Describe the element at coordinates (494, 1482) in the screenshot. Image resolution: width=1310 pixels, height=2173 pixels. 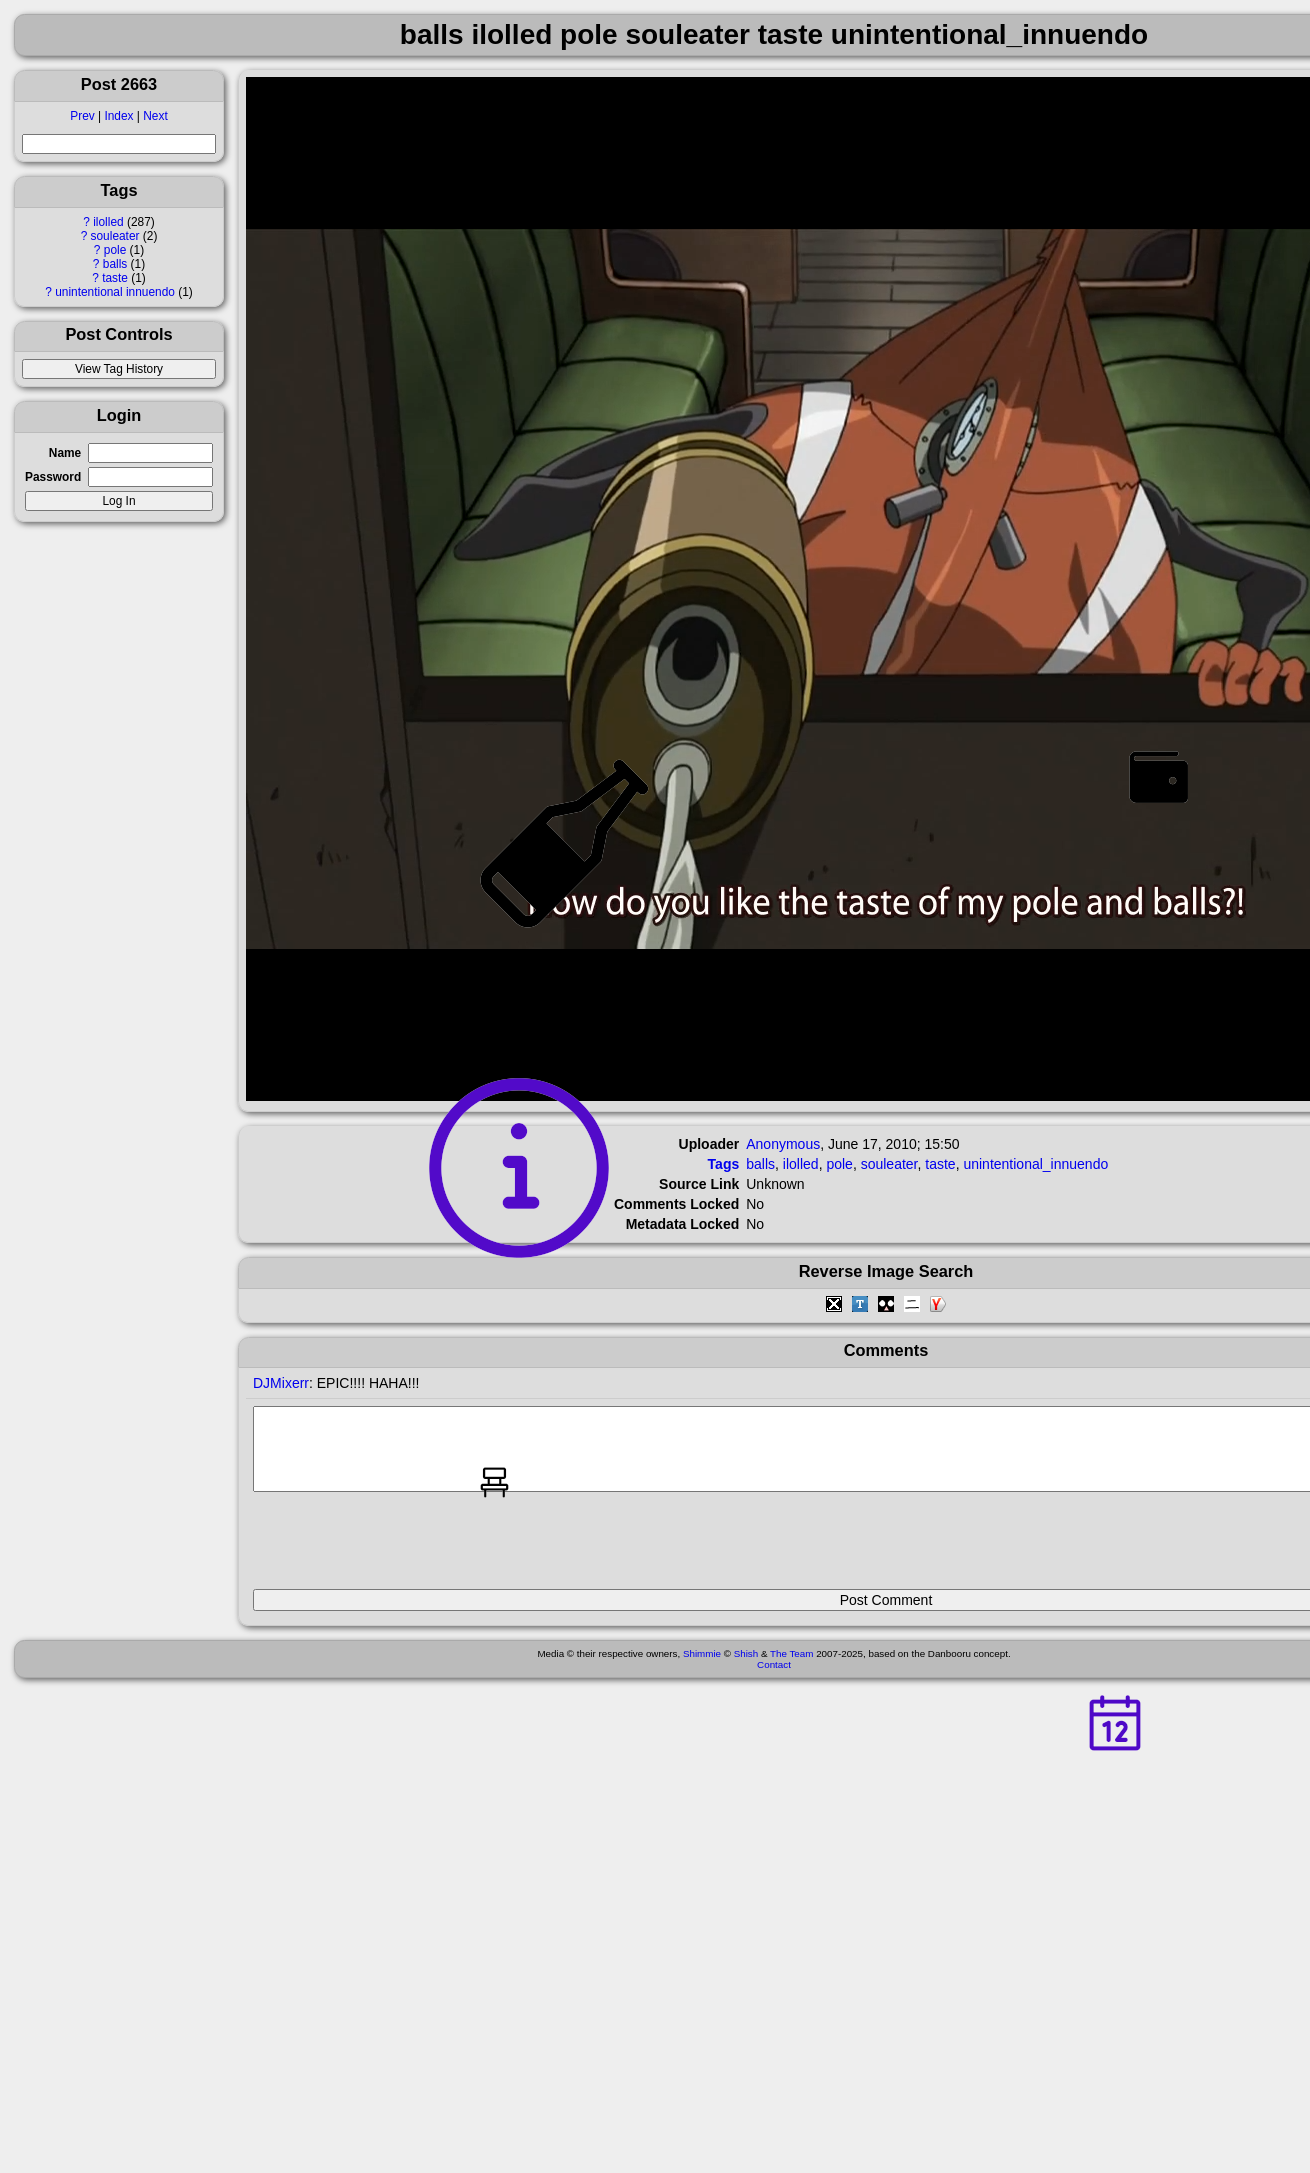
I see `browse furniture or seating options` at that location.